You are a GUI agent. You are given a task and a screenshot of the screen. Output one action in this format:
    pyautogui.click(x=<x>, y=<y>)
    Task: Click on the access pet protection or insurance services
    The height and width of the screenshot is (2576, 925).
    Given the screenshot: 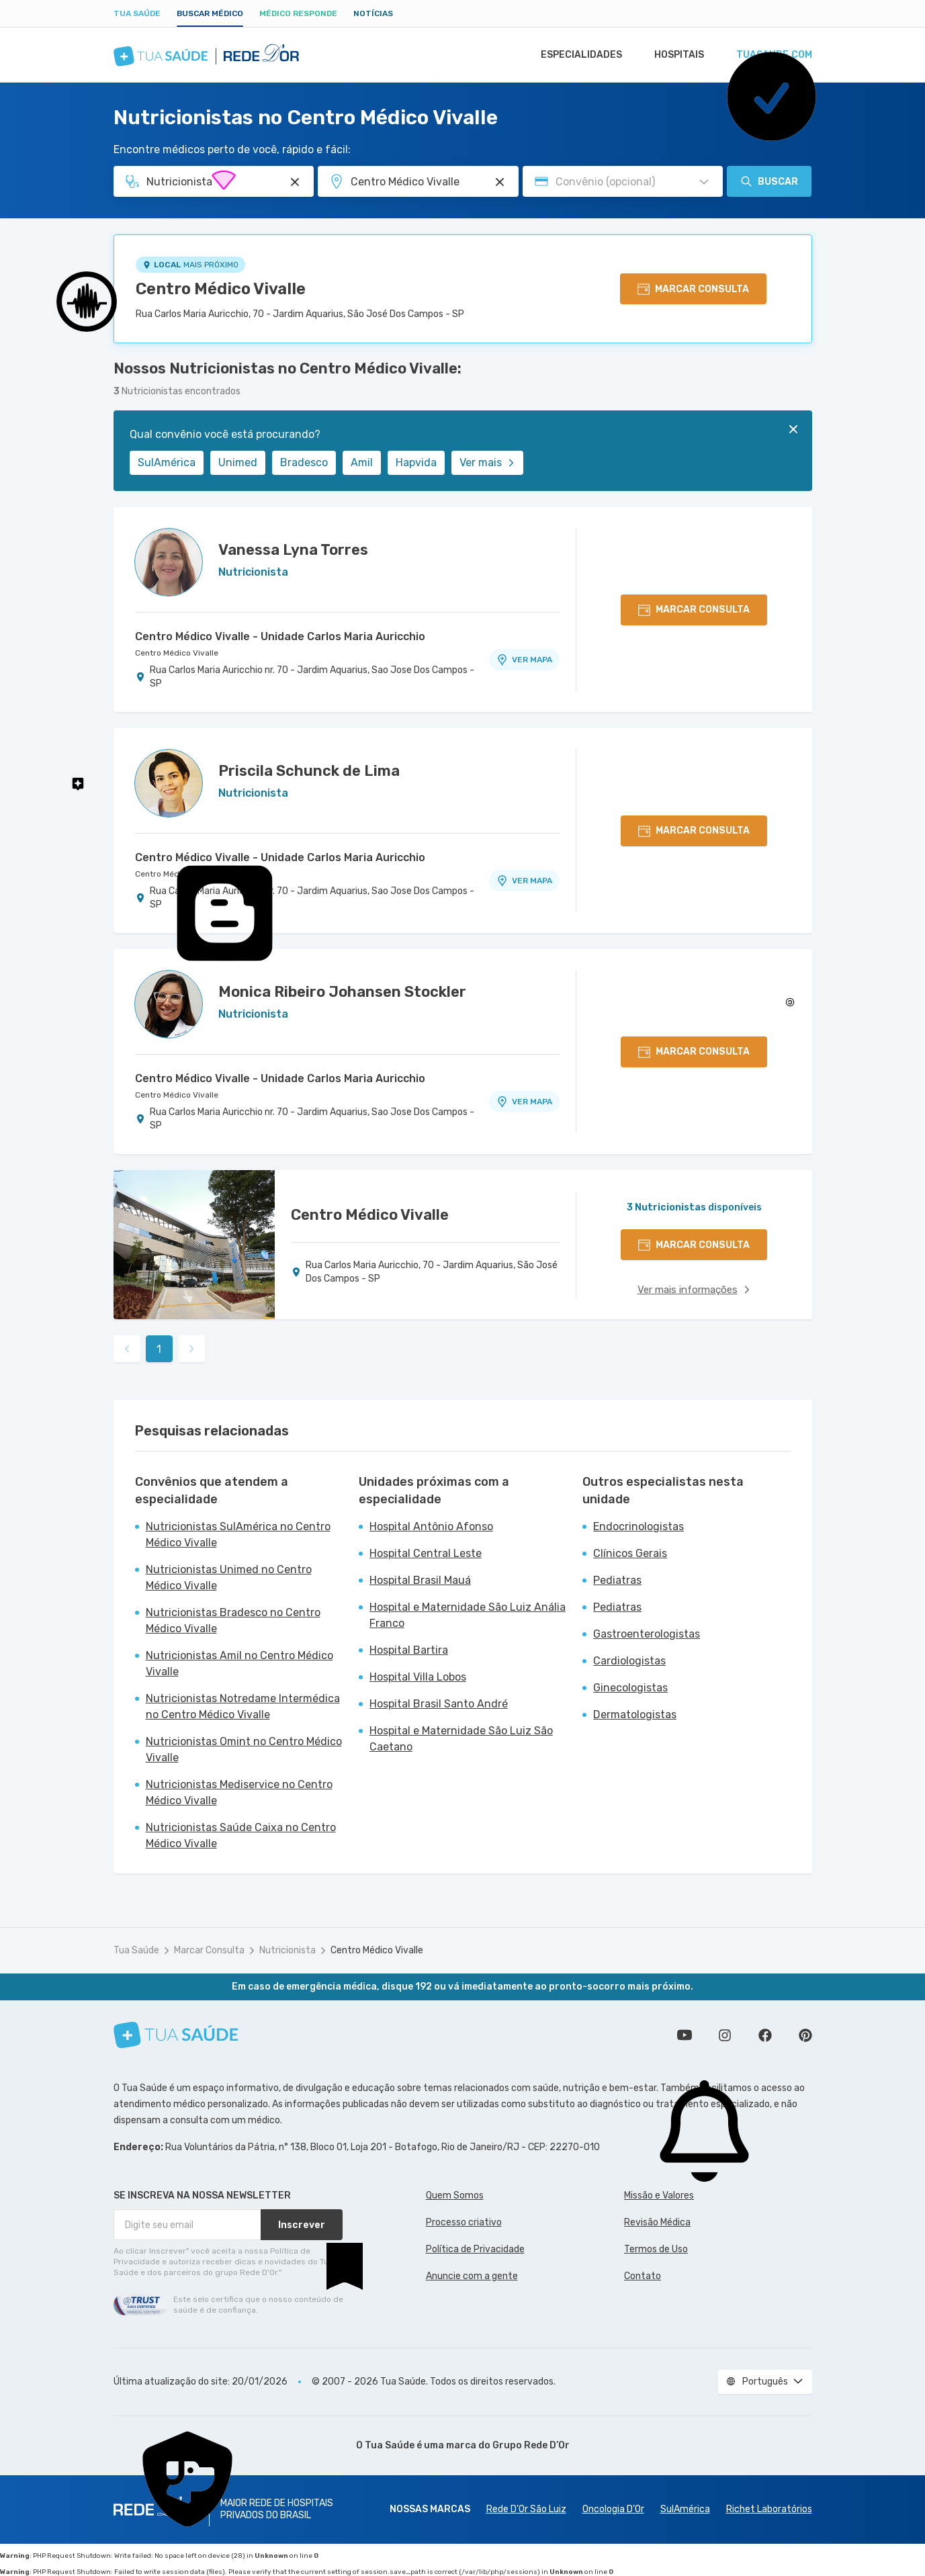 What is the action you would take?
    pyautogui.click(x=187, y=2479)
    